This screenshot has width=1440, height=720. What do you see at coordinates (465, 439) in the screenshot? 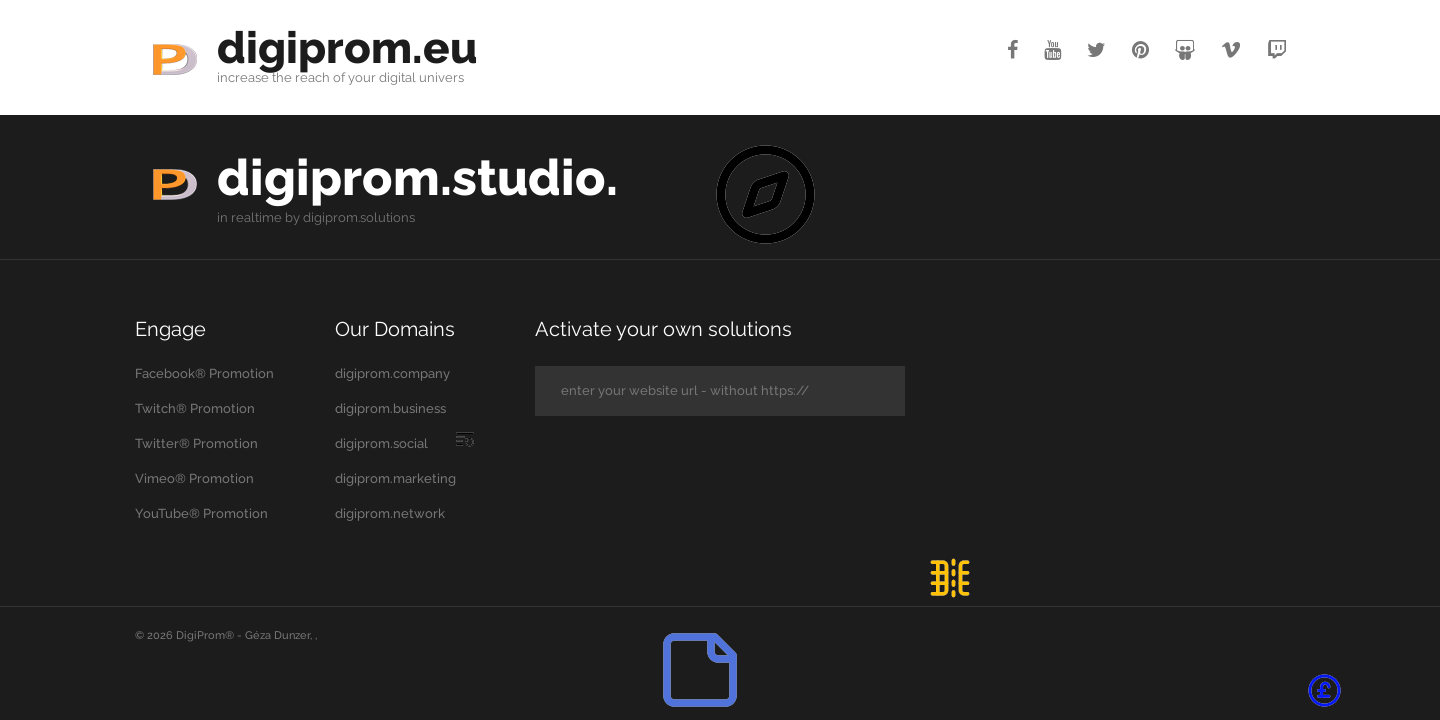
I see `restart the current debug frame` at bounding box center [465, 439].